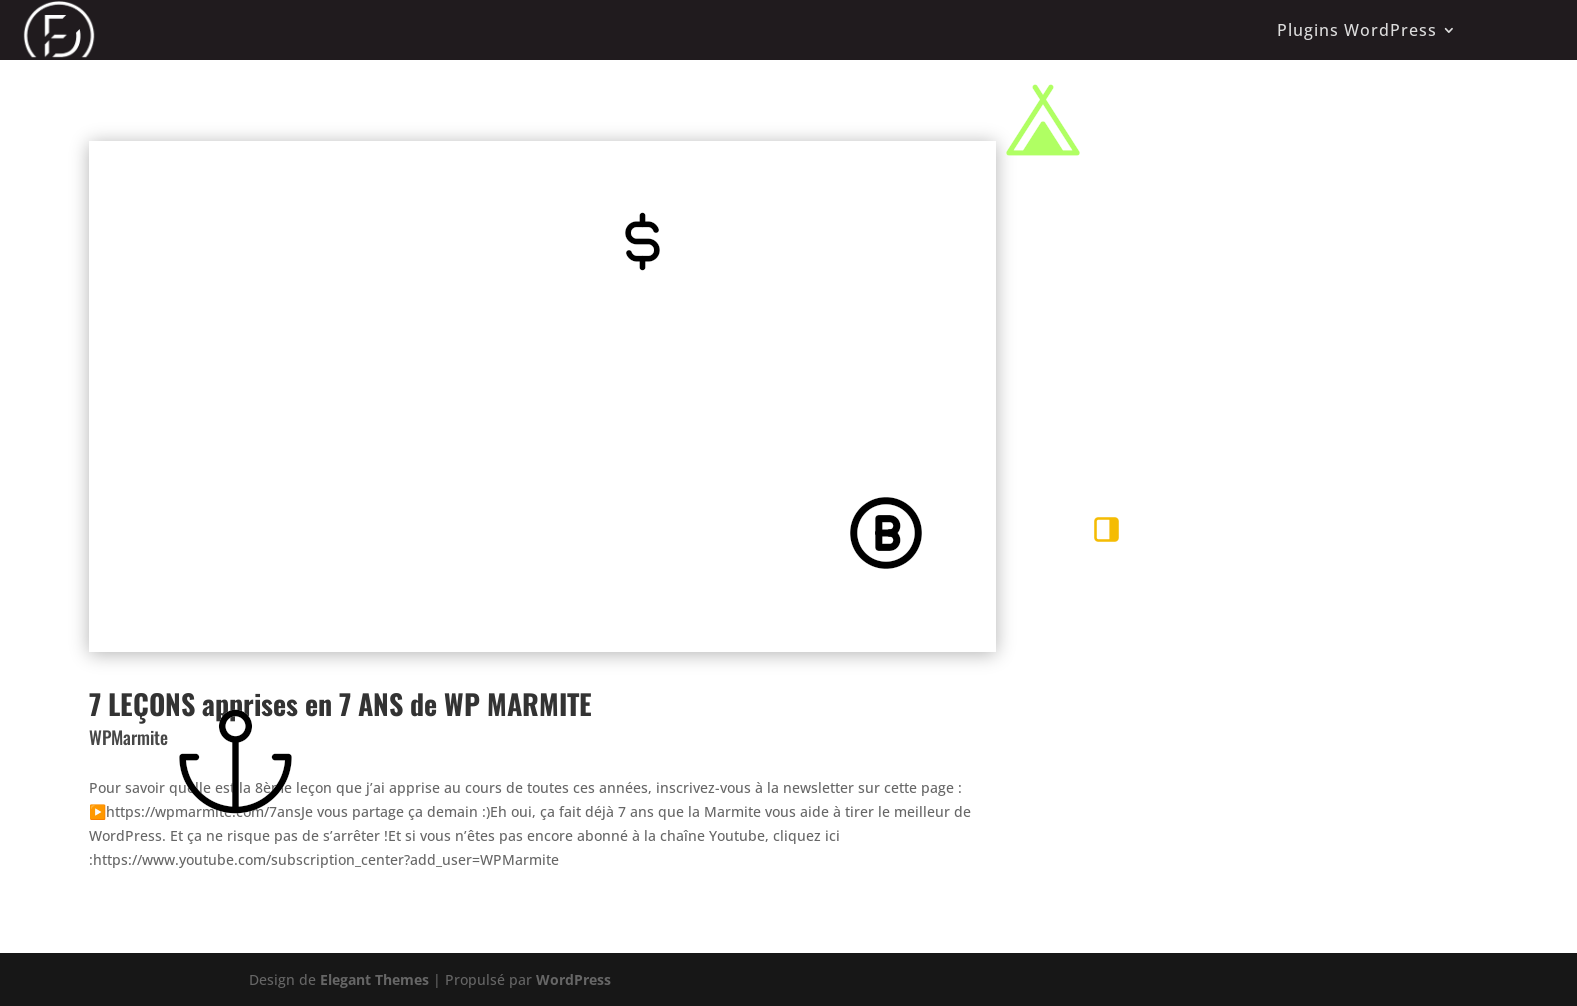  What do you see at coordinates (642, 241) in the screenshot?
I see `view pricing or payment options` at bounding box center [642, 241].